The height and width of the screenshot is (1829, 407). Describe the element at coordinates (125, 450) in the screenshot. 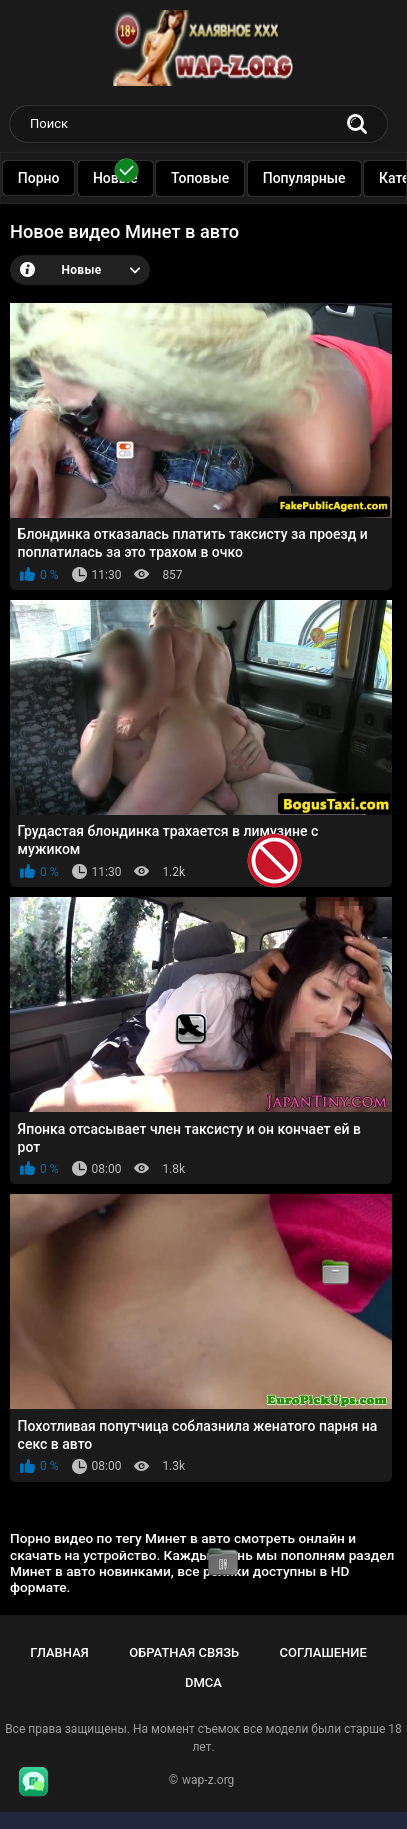

I see `open unity tweak tool settings` at that location.